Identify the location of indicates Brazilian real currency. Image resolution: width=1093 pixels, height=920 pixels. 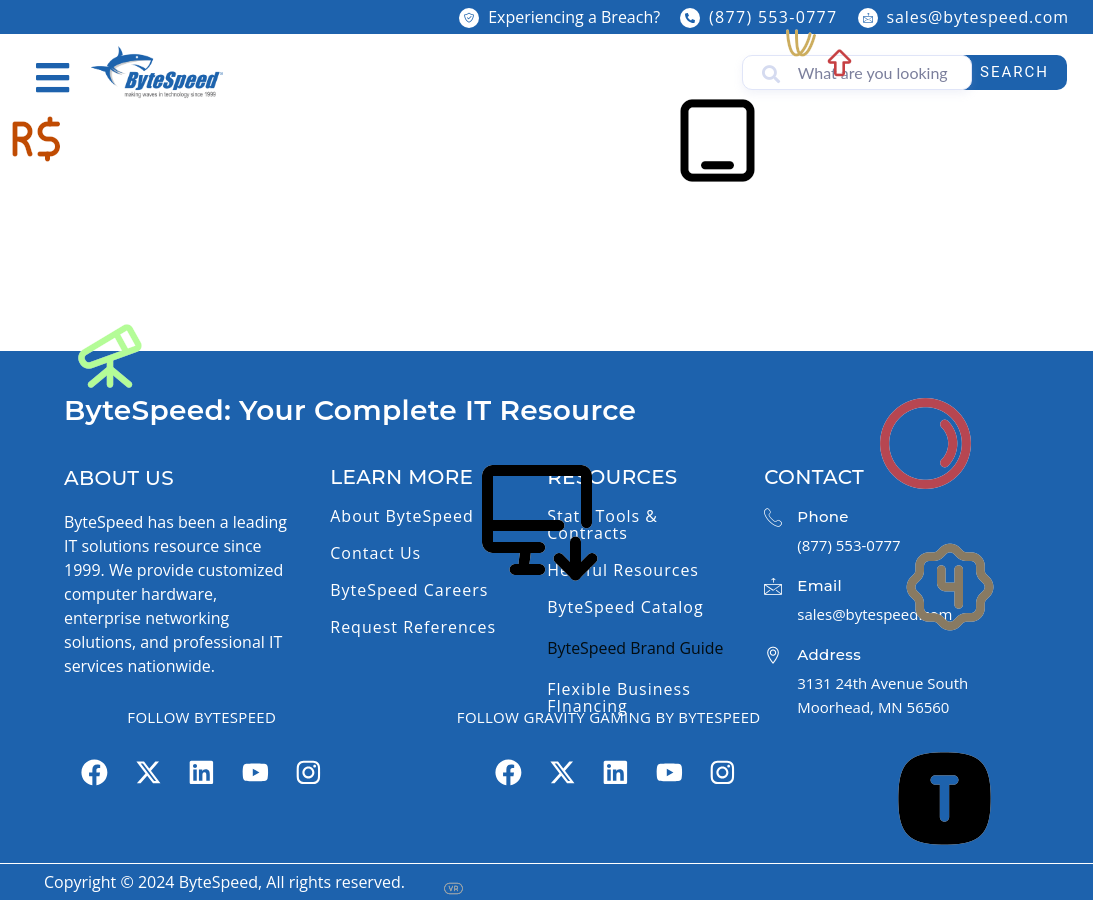
(35, 139).